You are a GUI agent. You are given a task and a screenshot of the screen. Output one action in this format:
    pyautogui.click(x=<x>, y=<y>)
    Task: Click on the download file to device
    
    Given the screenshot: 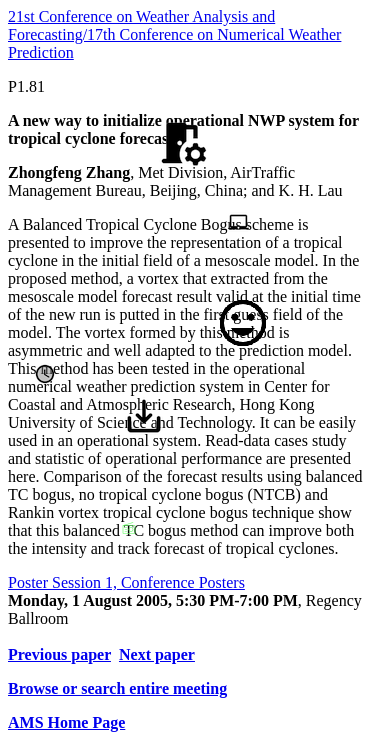 What is the action you would take?
    pyautogui.click(x=144, y=416)
    